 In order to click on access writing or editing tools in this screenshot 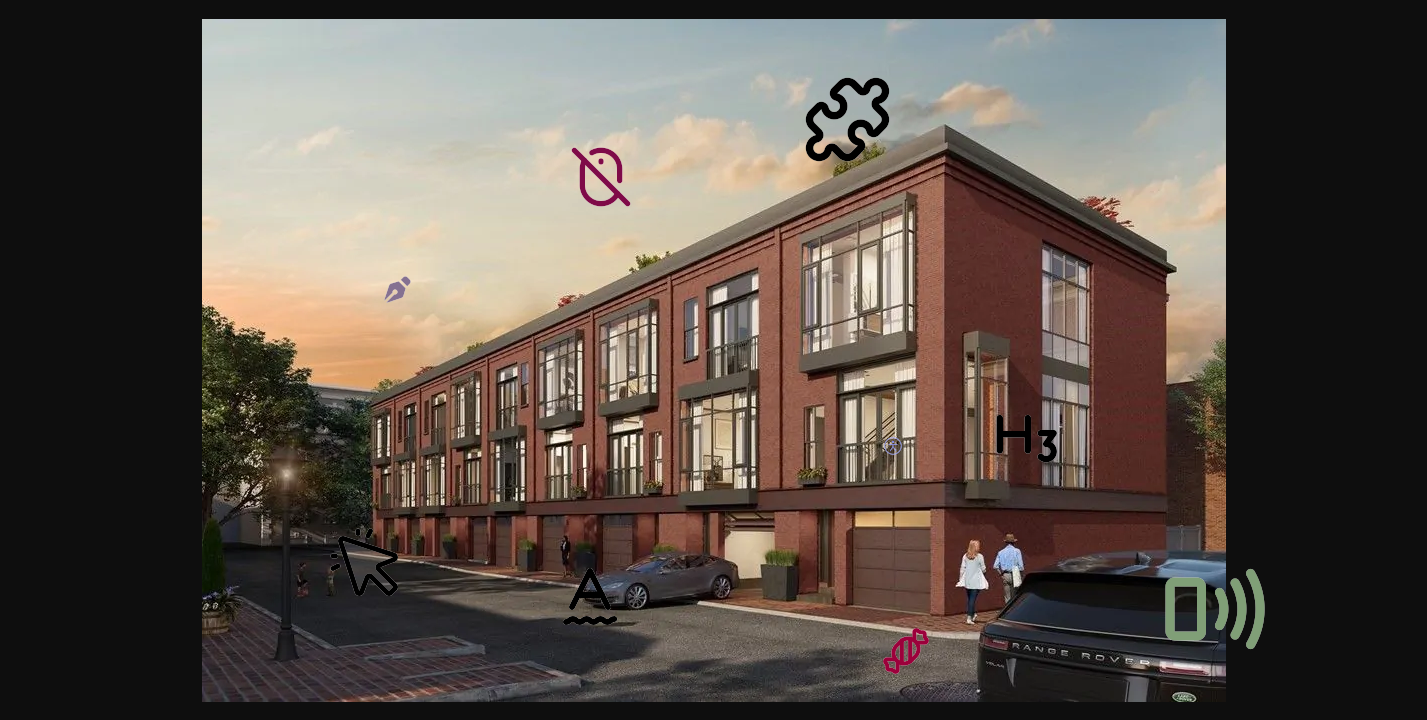, I will do `click(397, 289)`.